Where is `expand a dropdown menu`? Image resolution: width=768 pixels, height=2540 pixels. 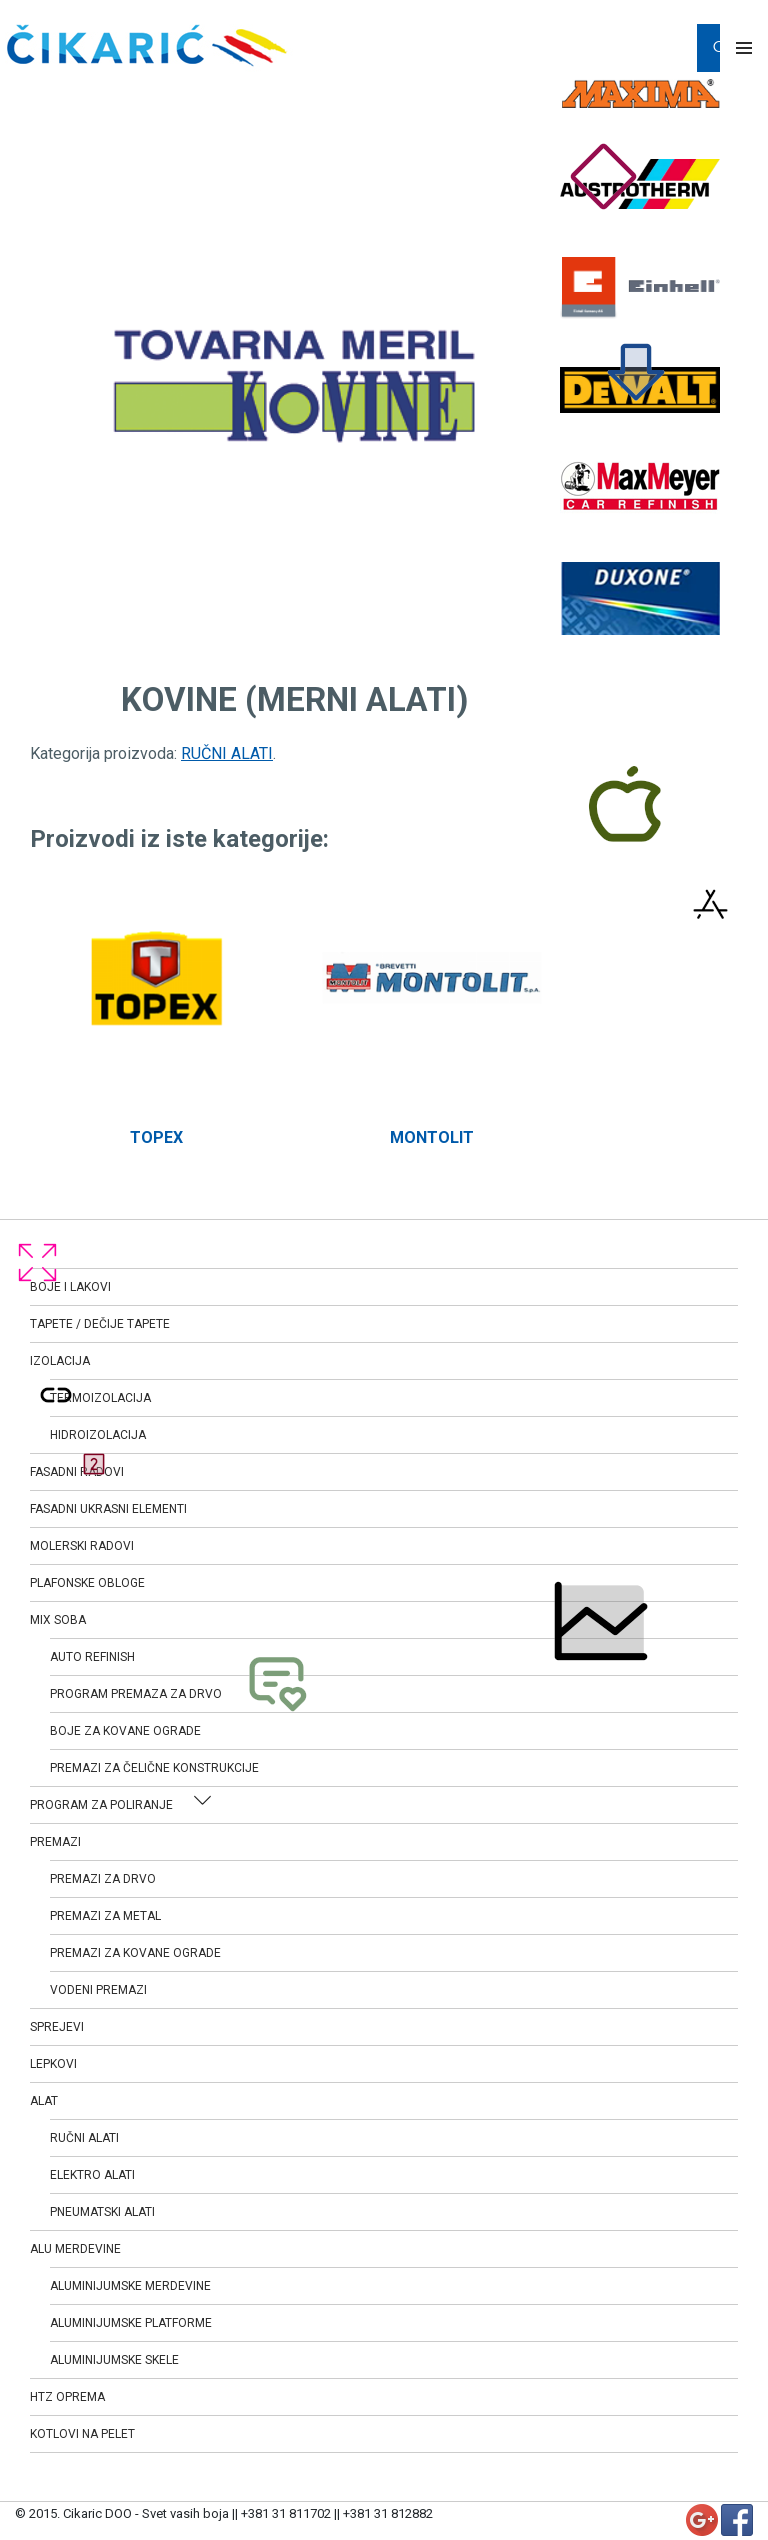 expand a dropdown menu is located at coordinates (202, 1799).